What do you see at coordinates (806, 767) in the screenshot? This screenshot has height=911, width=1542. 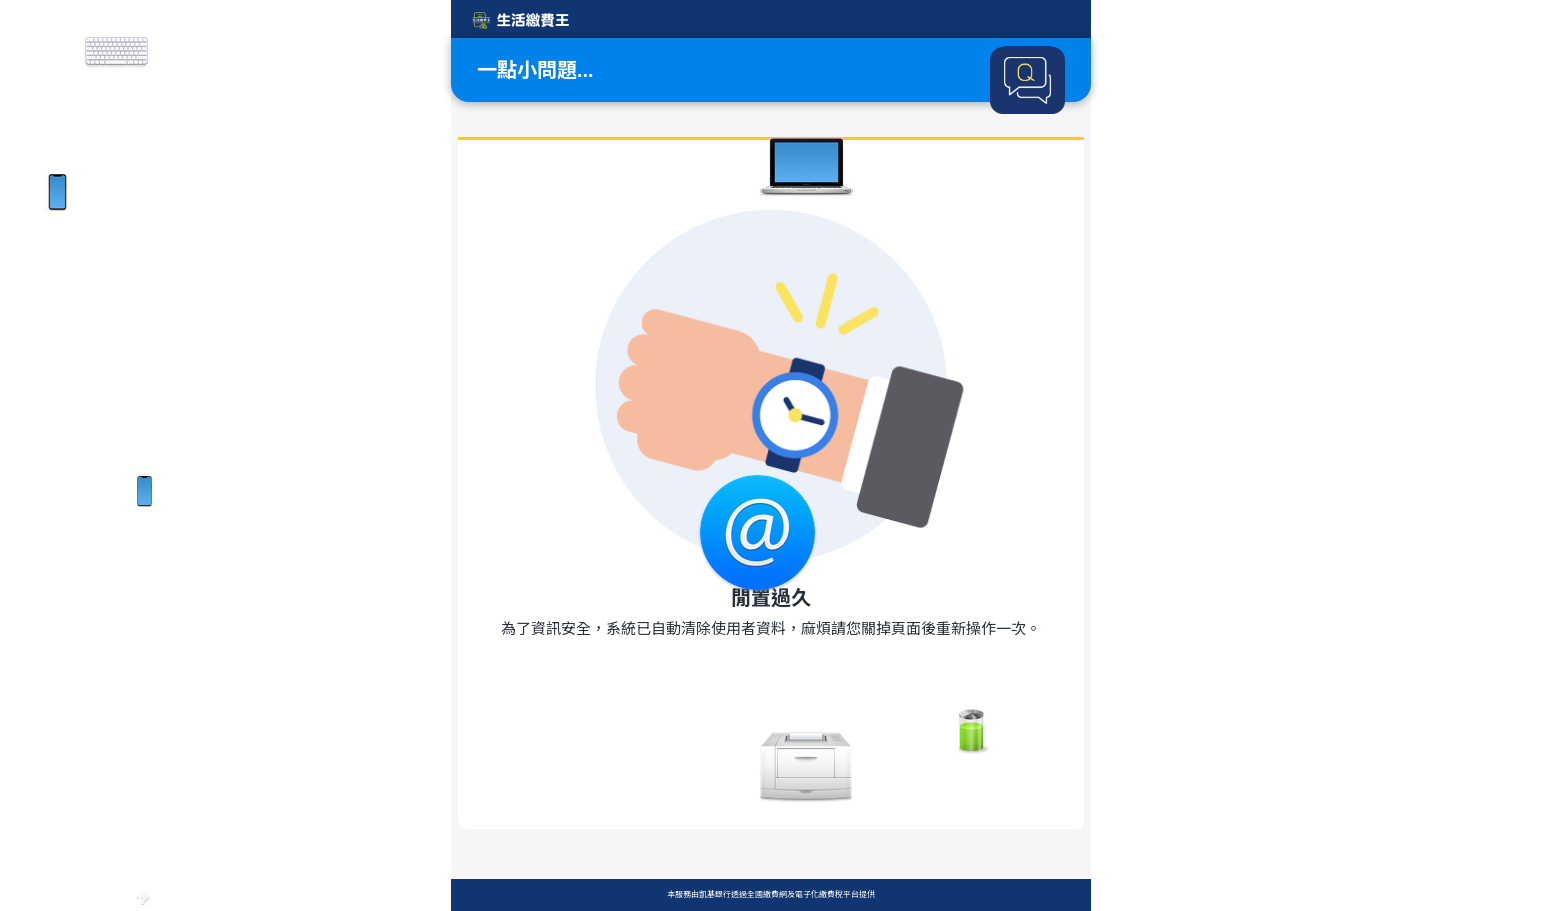 I see `access printer settings` at bounding box center [806, 767].